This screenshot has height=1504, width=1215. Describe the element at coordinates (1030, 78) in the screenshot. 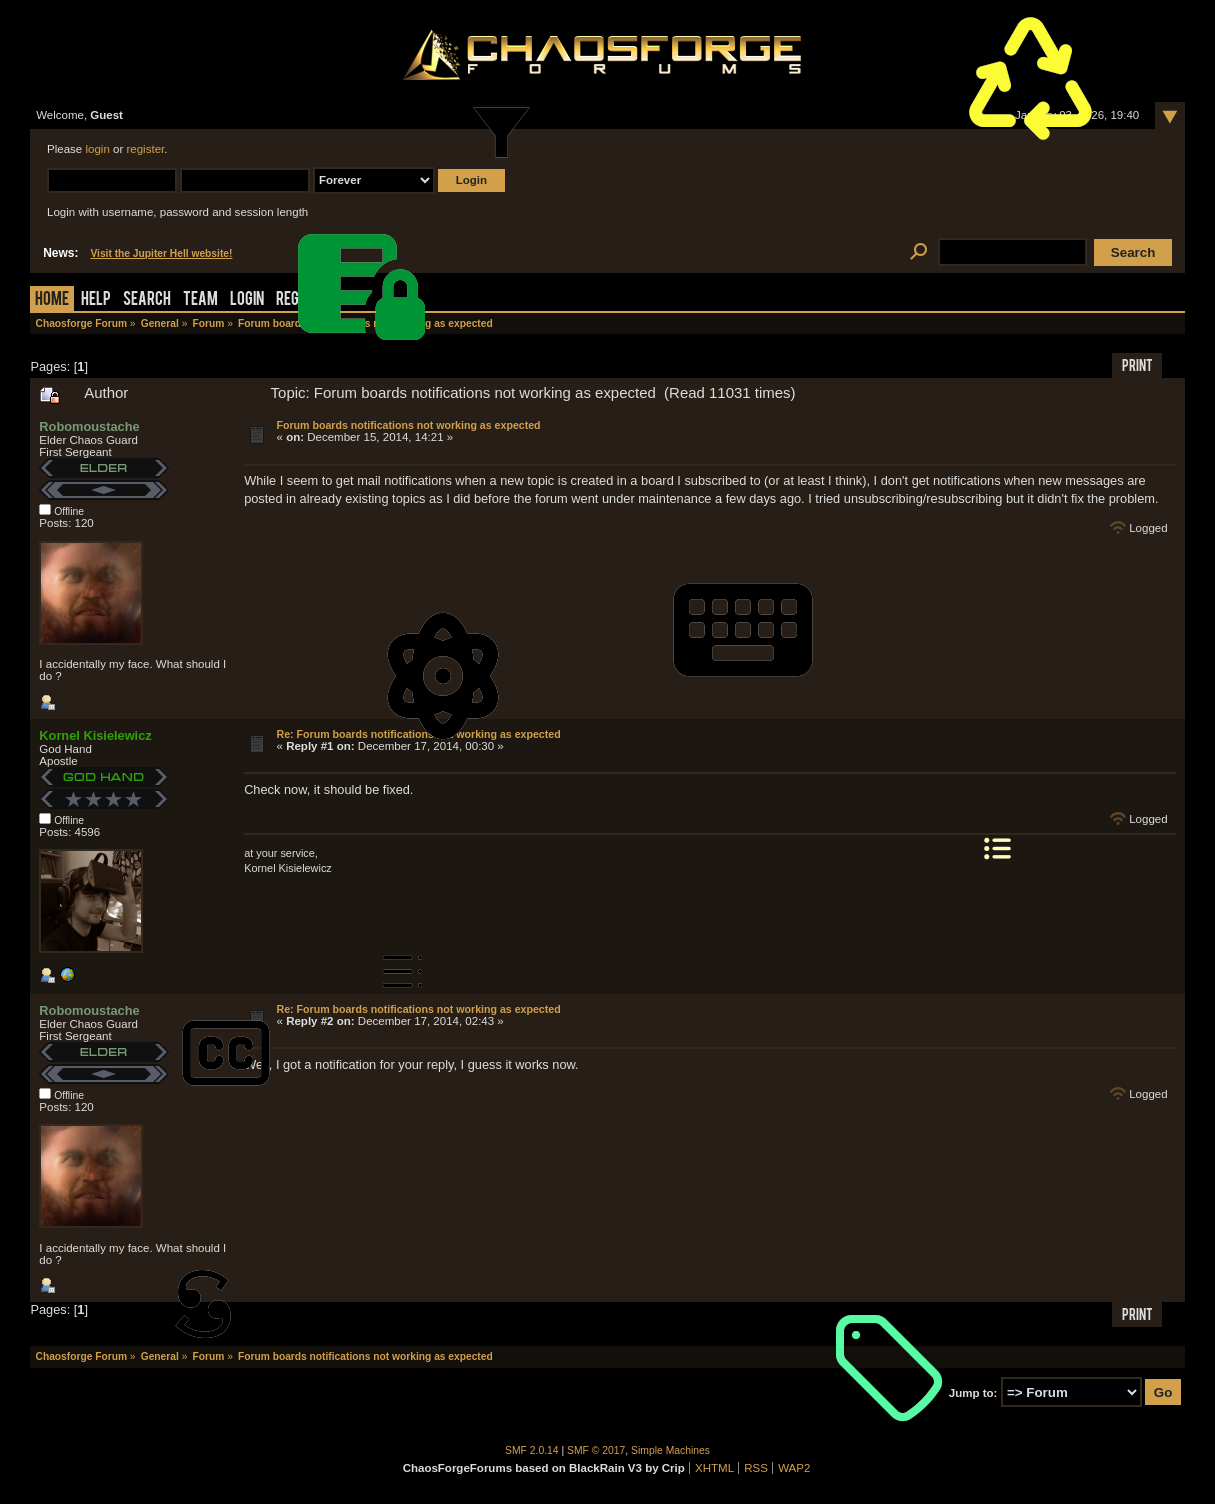

I see `recycle or move item to trash` at that location.